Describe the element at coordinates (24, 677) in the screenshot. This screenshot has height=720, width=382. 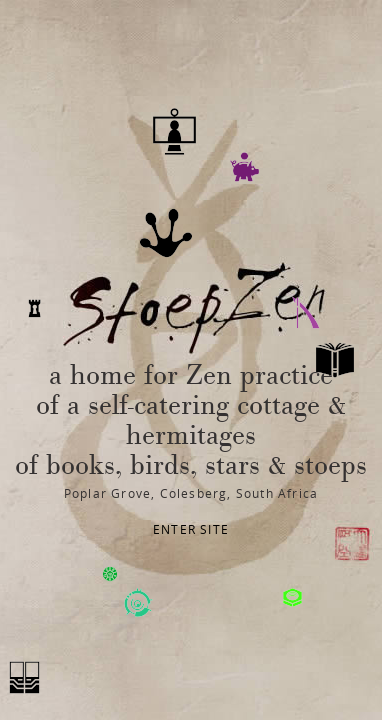
I see `access public transit or bus schedule` at that location.